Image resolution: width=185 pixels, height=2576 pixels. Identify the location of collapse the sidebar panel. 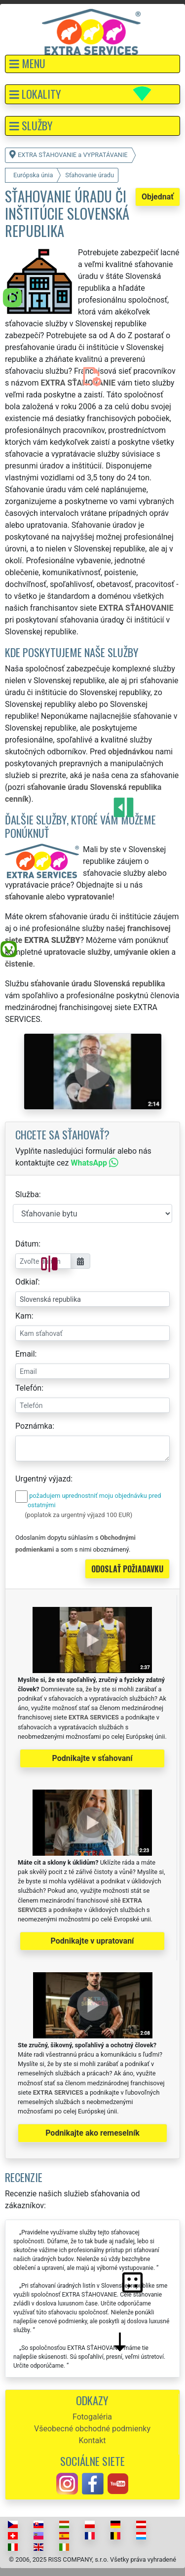
(123, 807).